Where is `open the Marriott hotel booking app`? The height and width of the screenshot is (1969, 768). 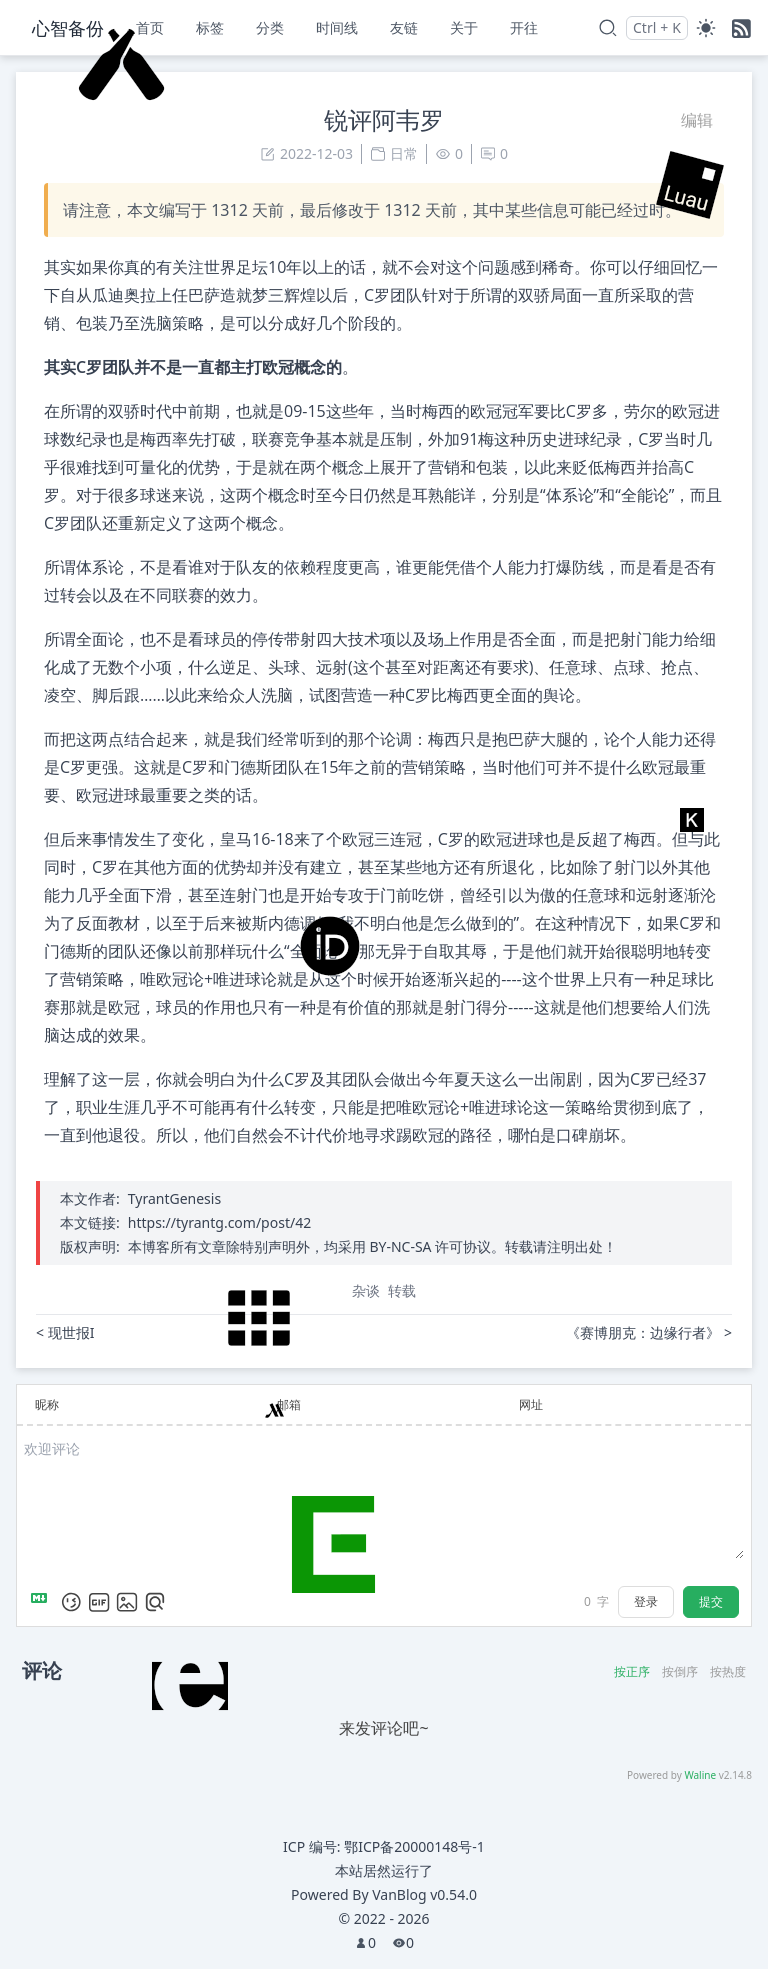 open the Marriott hotel booking app is located at coordinates (274, 1410).